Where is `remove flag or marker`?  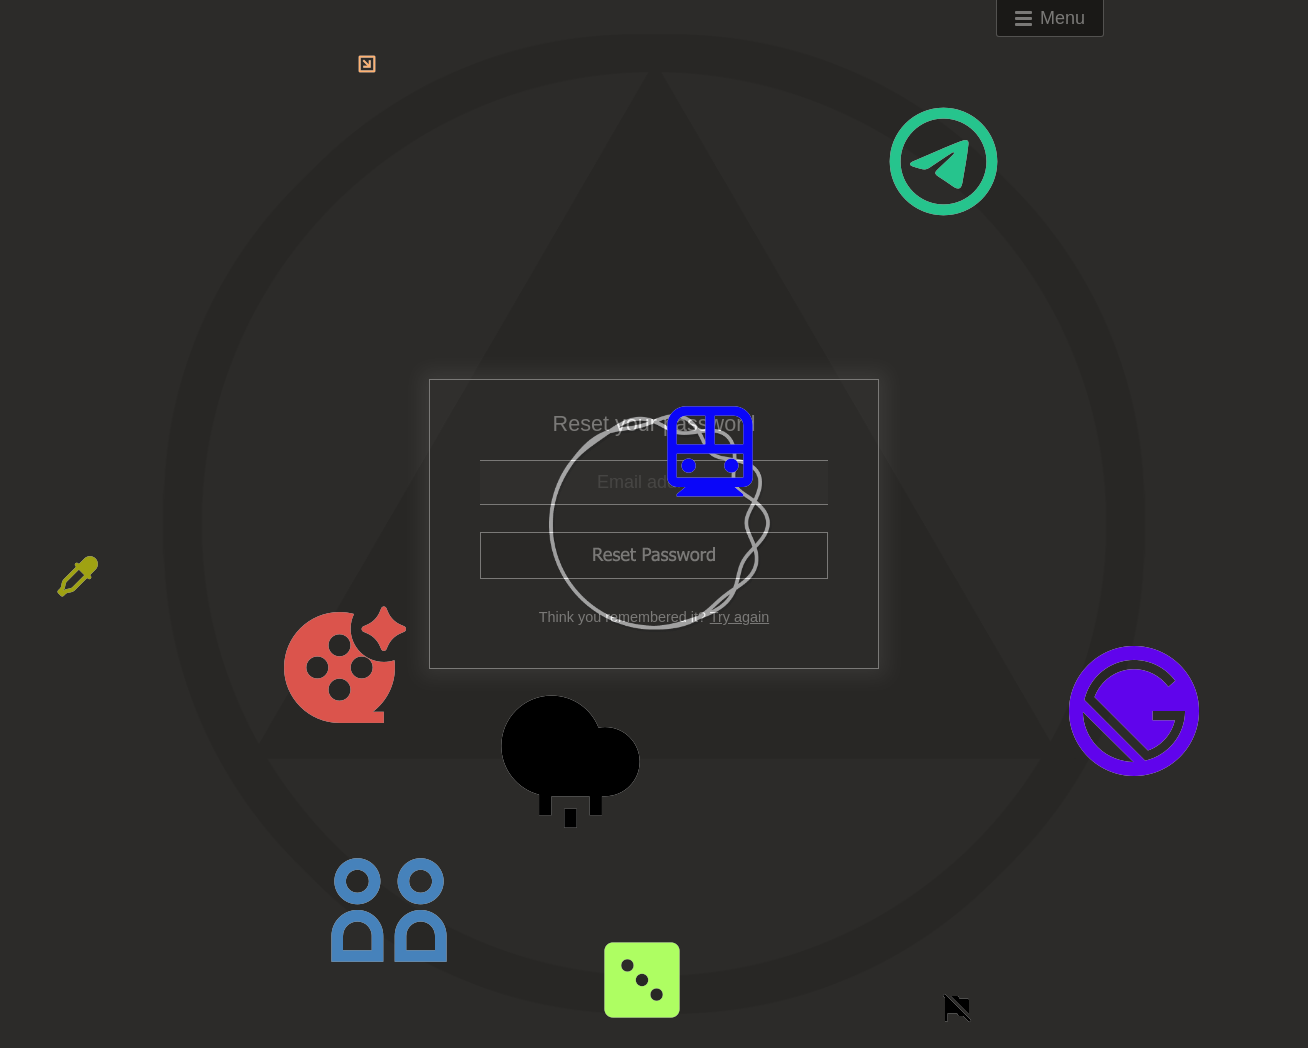
remove flag or marker is located at coordinates (957, 1008).